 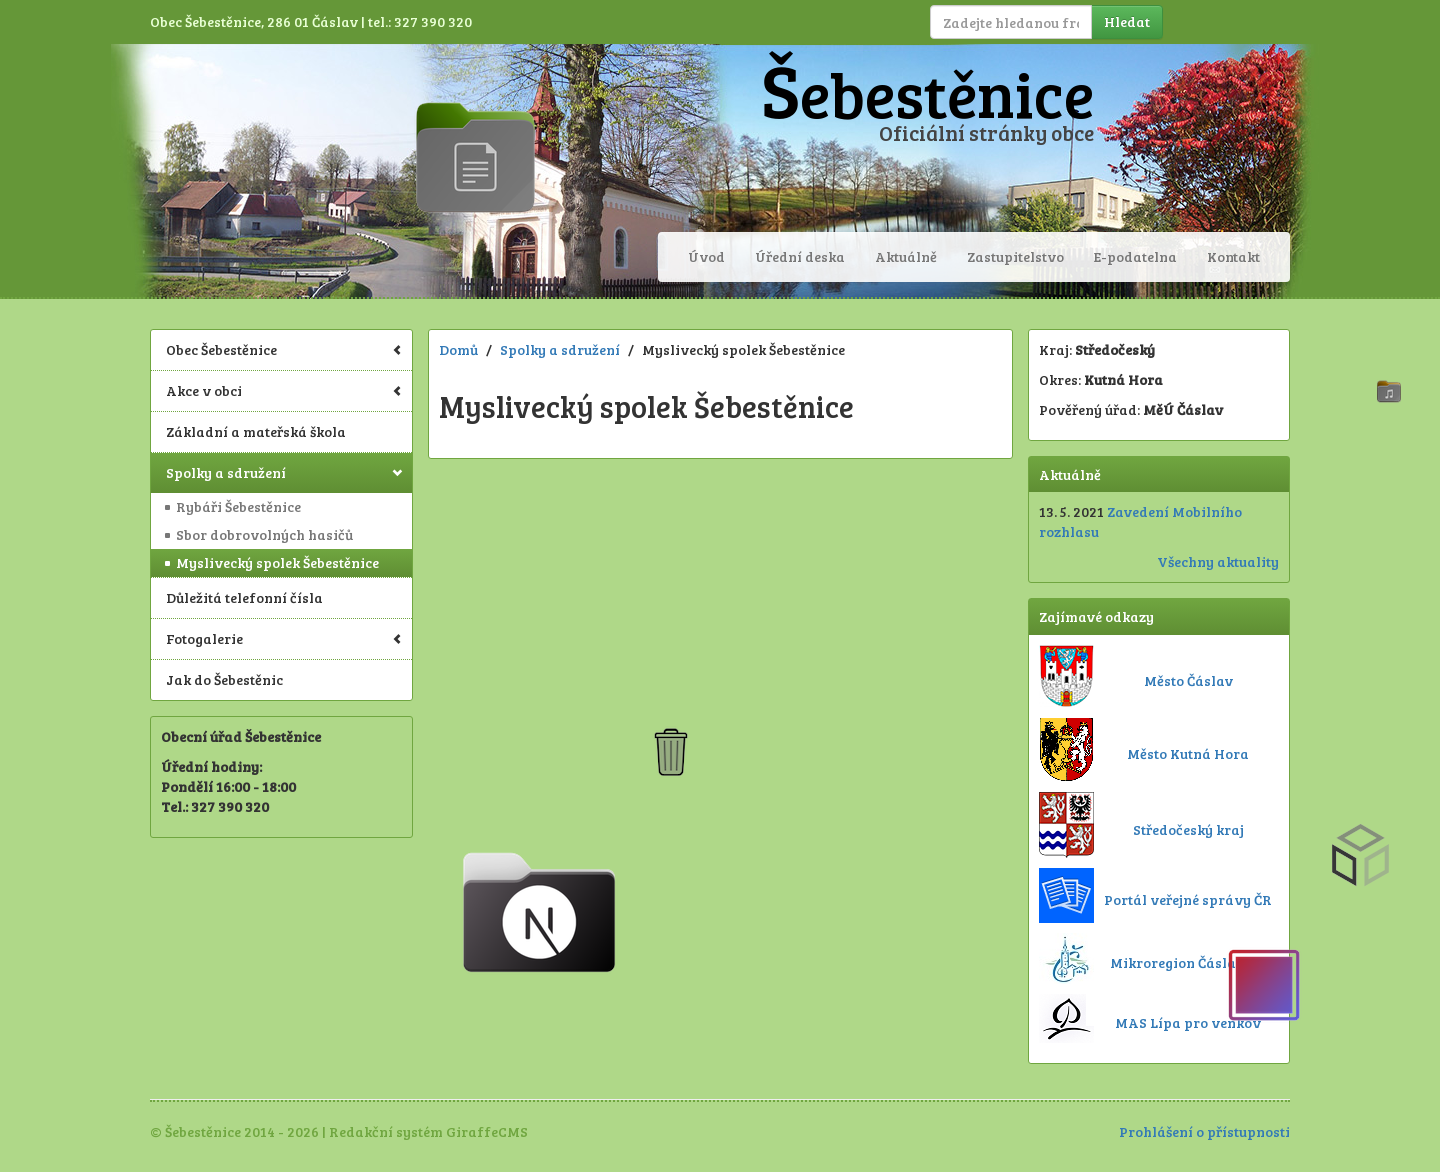 I want to click on access your media library in iMovie, so click(x=1264, y=985).